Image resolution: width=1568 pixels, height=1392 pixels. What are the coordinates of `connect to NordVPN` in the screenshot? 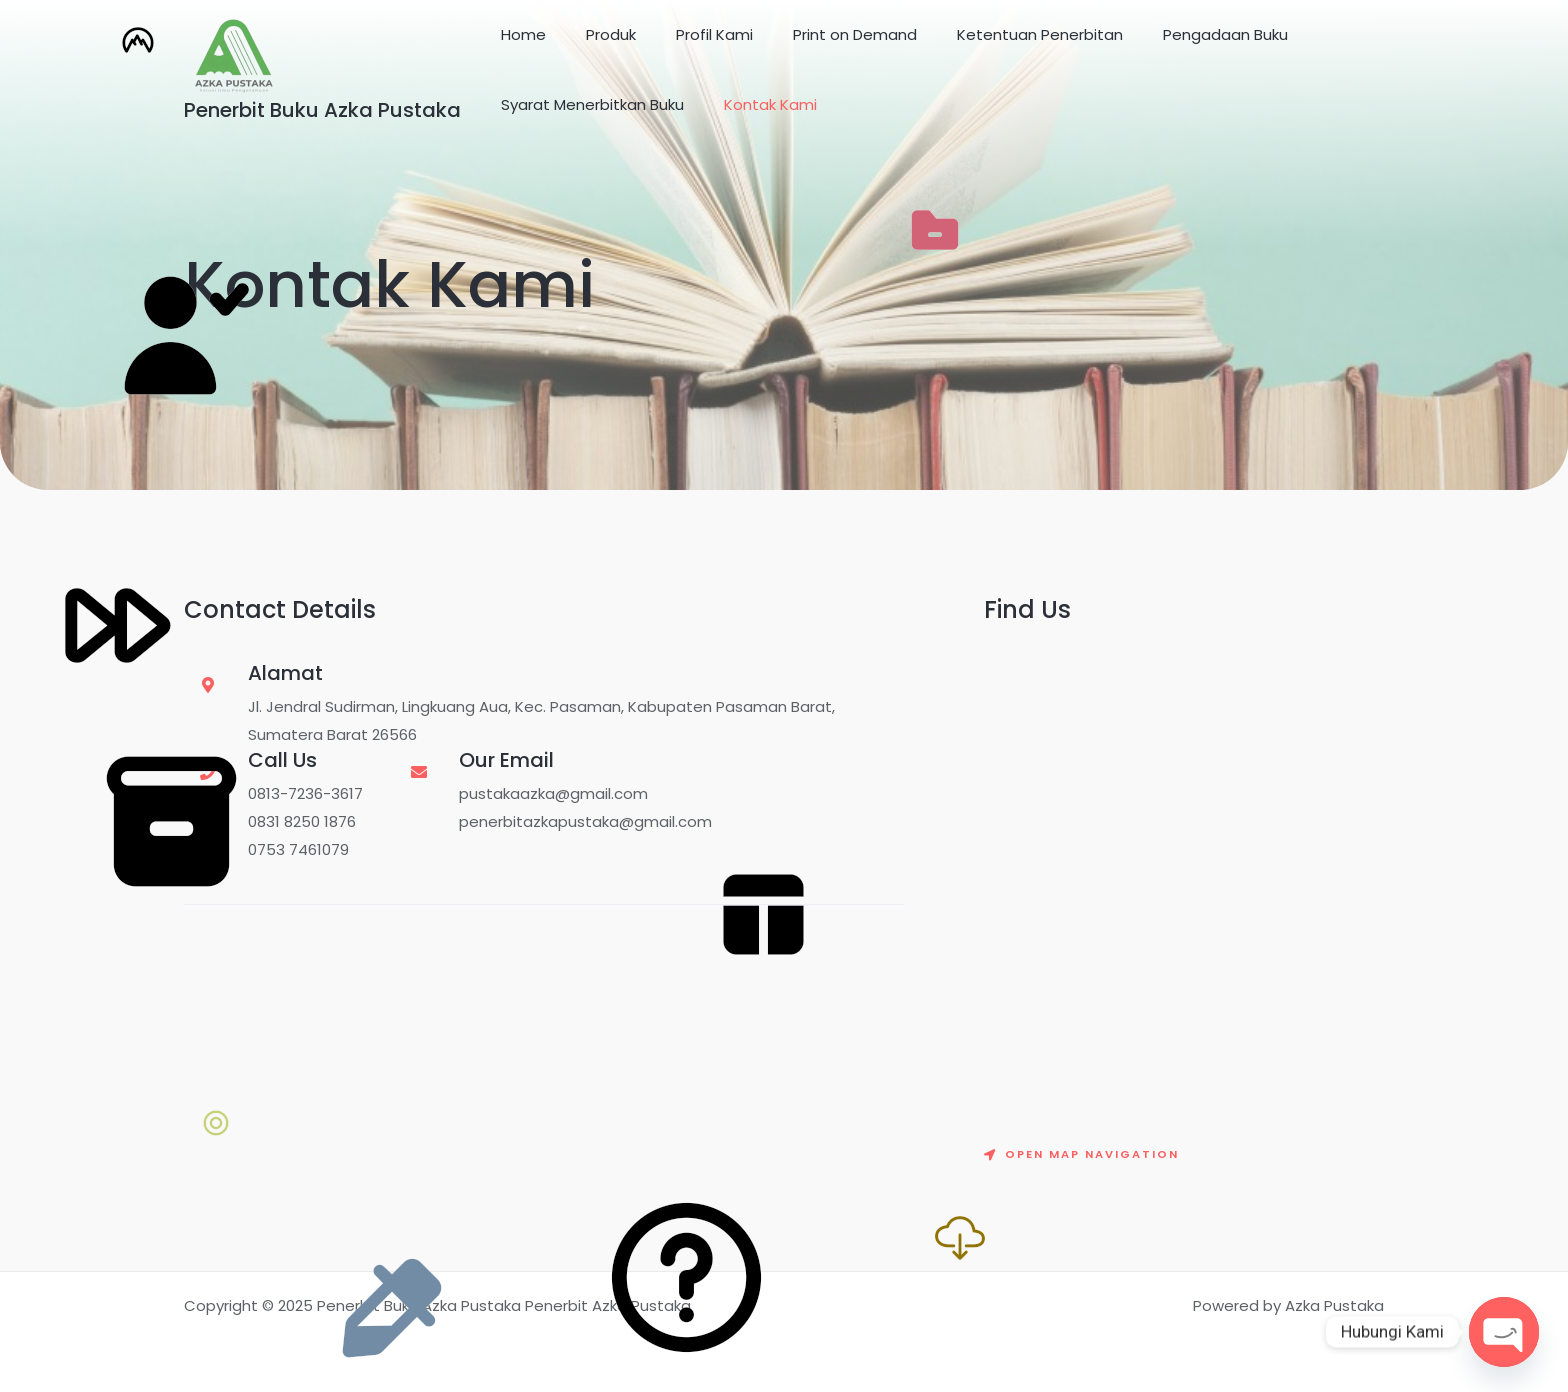 It's located at (138, 40).